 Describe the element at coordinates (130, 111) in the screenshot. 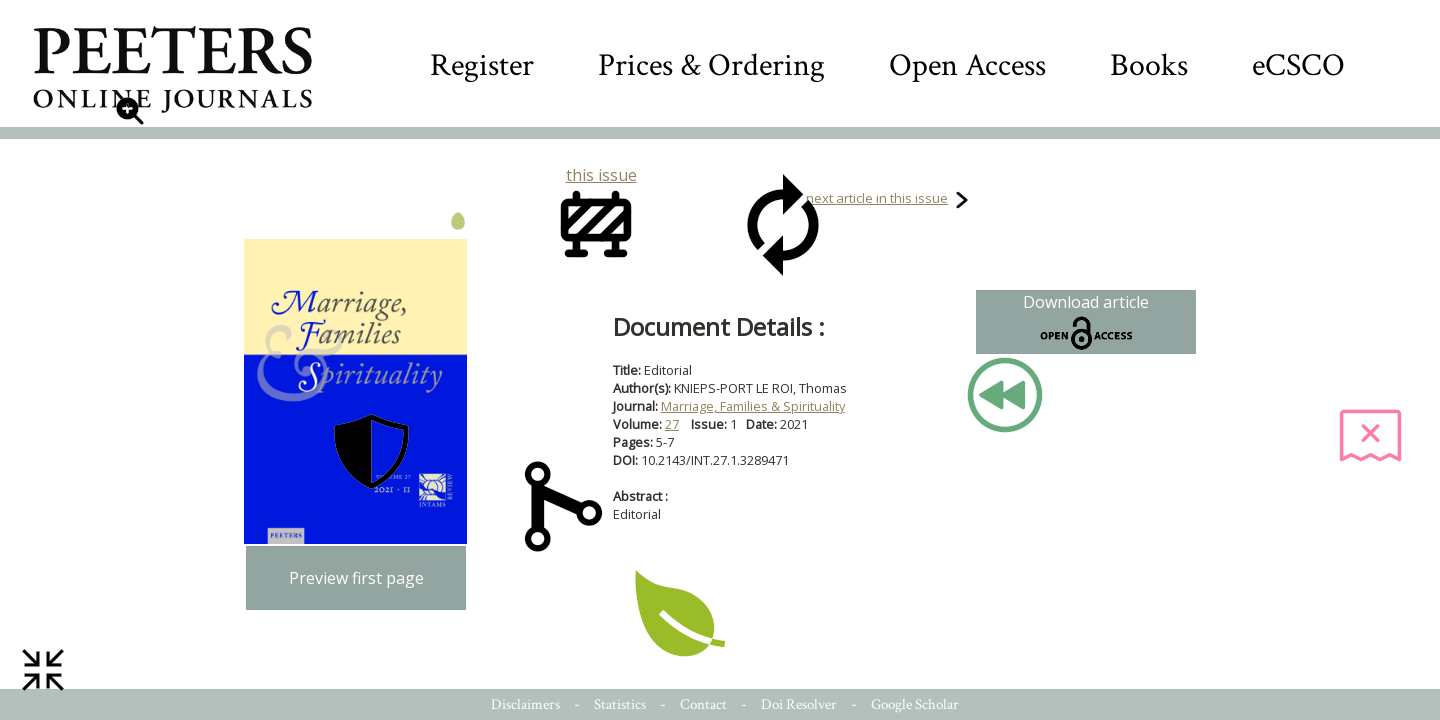

I see `zoom in on content` at that location.